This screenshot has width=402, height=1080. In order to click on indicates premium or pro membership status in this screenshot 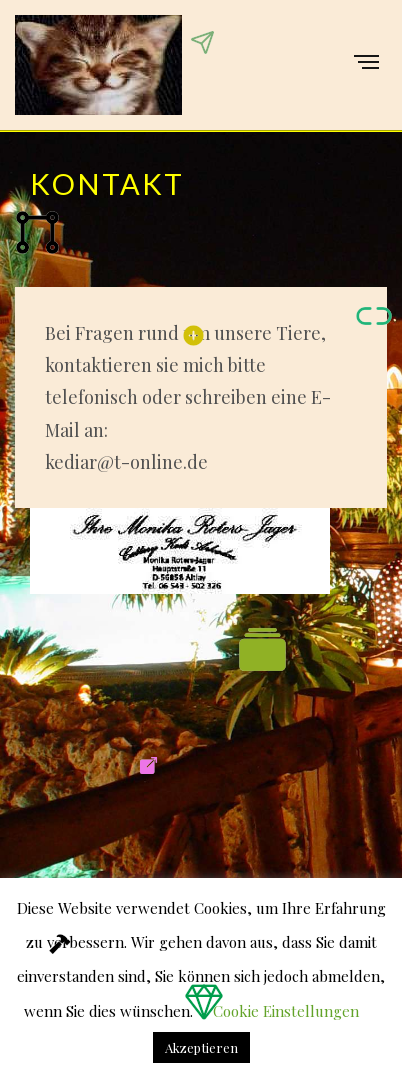, I will do `click(204, 1002)`.